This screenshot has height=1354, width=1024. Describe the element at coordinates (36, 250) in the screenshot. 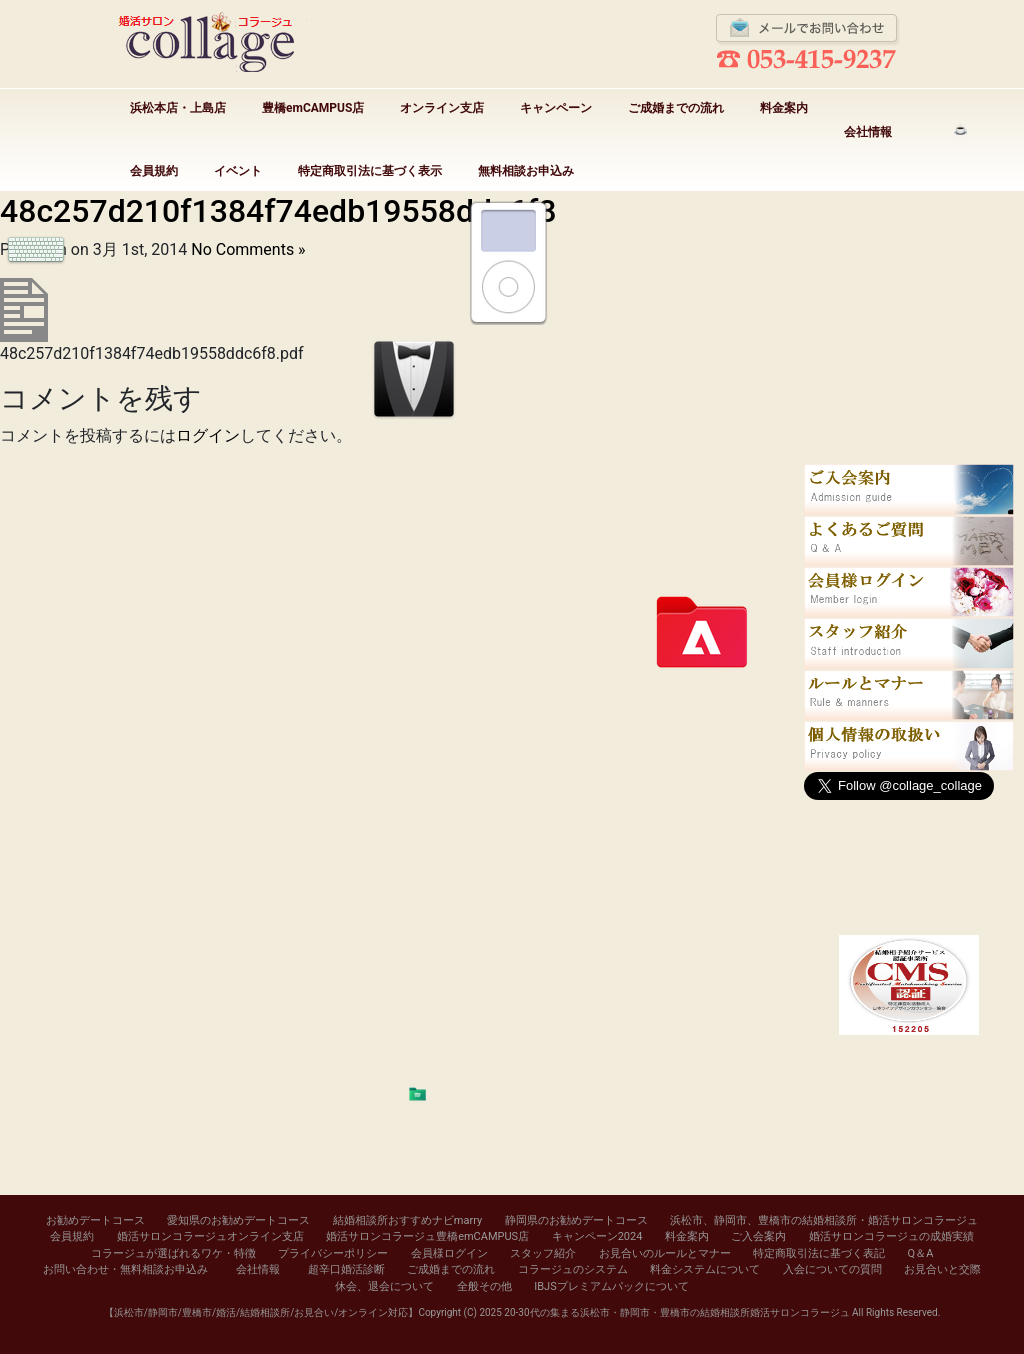

I see `keyboard connected and ready` at that location.